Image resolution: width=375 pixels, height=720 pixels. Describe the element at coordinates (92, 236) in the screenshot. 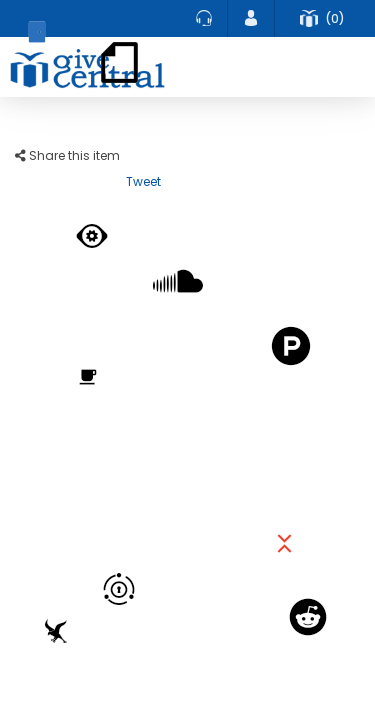

I see `phabricator code review platform logo` at that location.